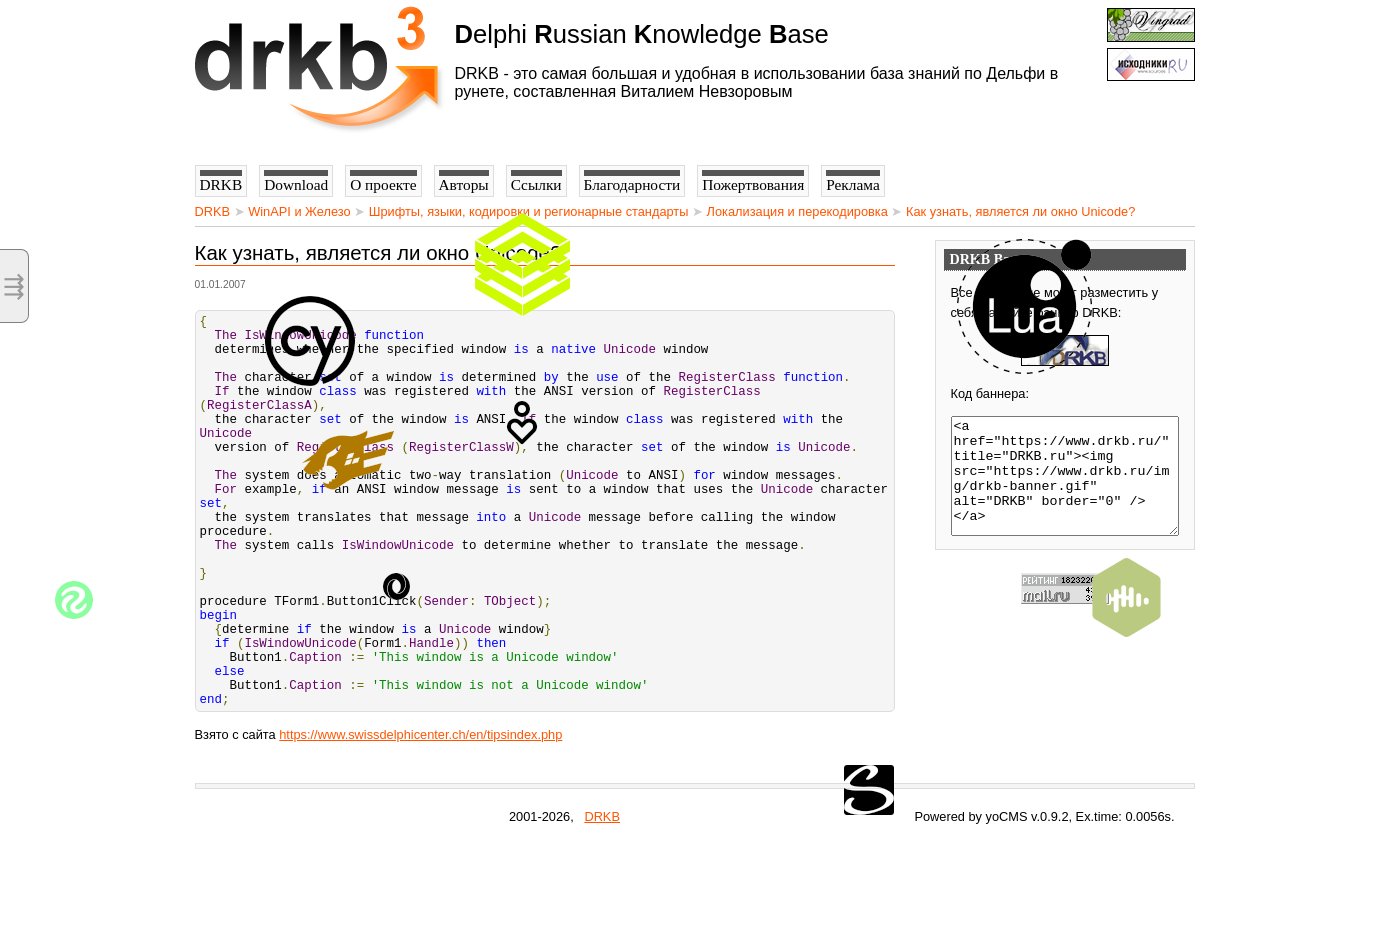 This screenshot has width=1389, height=928. Describe the element at coordinates (348, 460) in the screenshot. I see `fastify web framework logo` at that location.